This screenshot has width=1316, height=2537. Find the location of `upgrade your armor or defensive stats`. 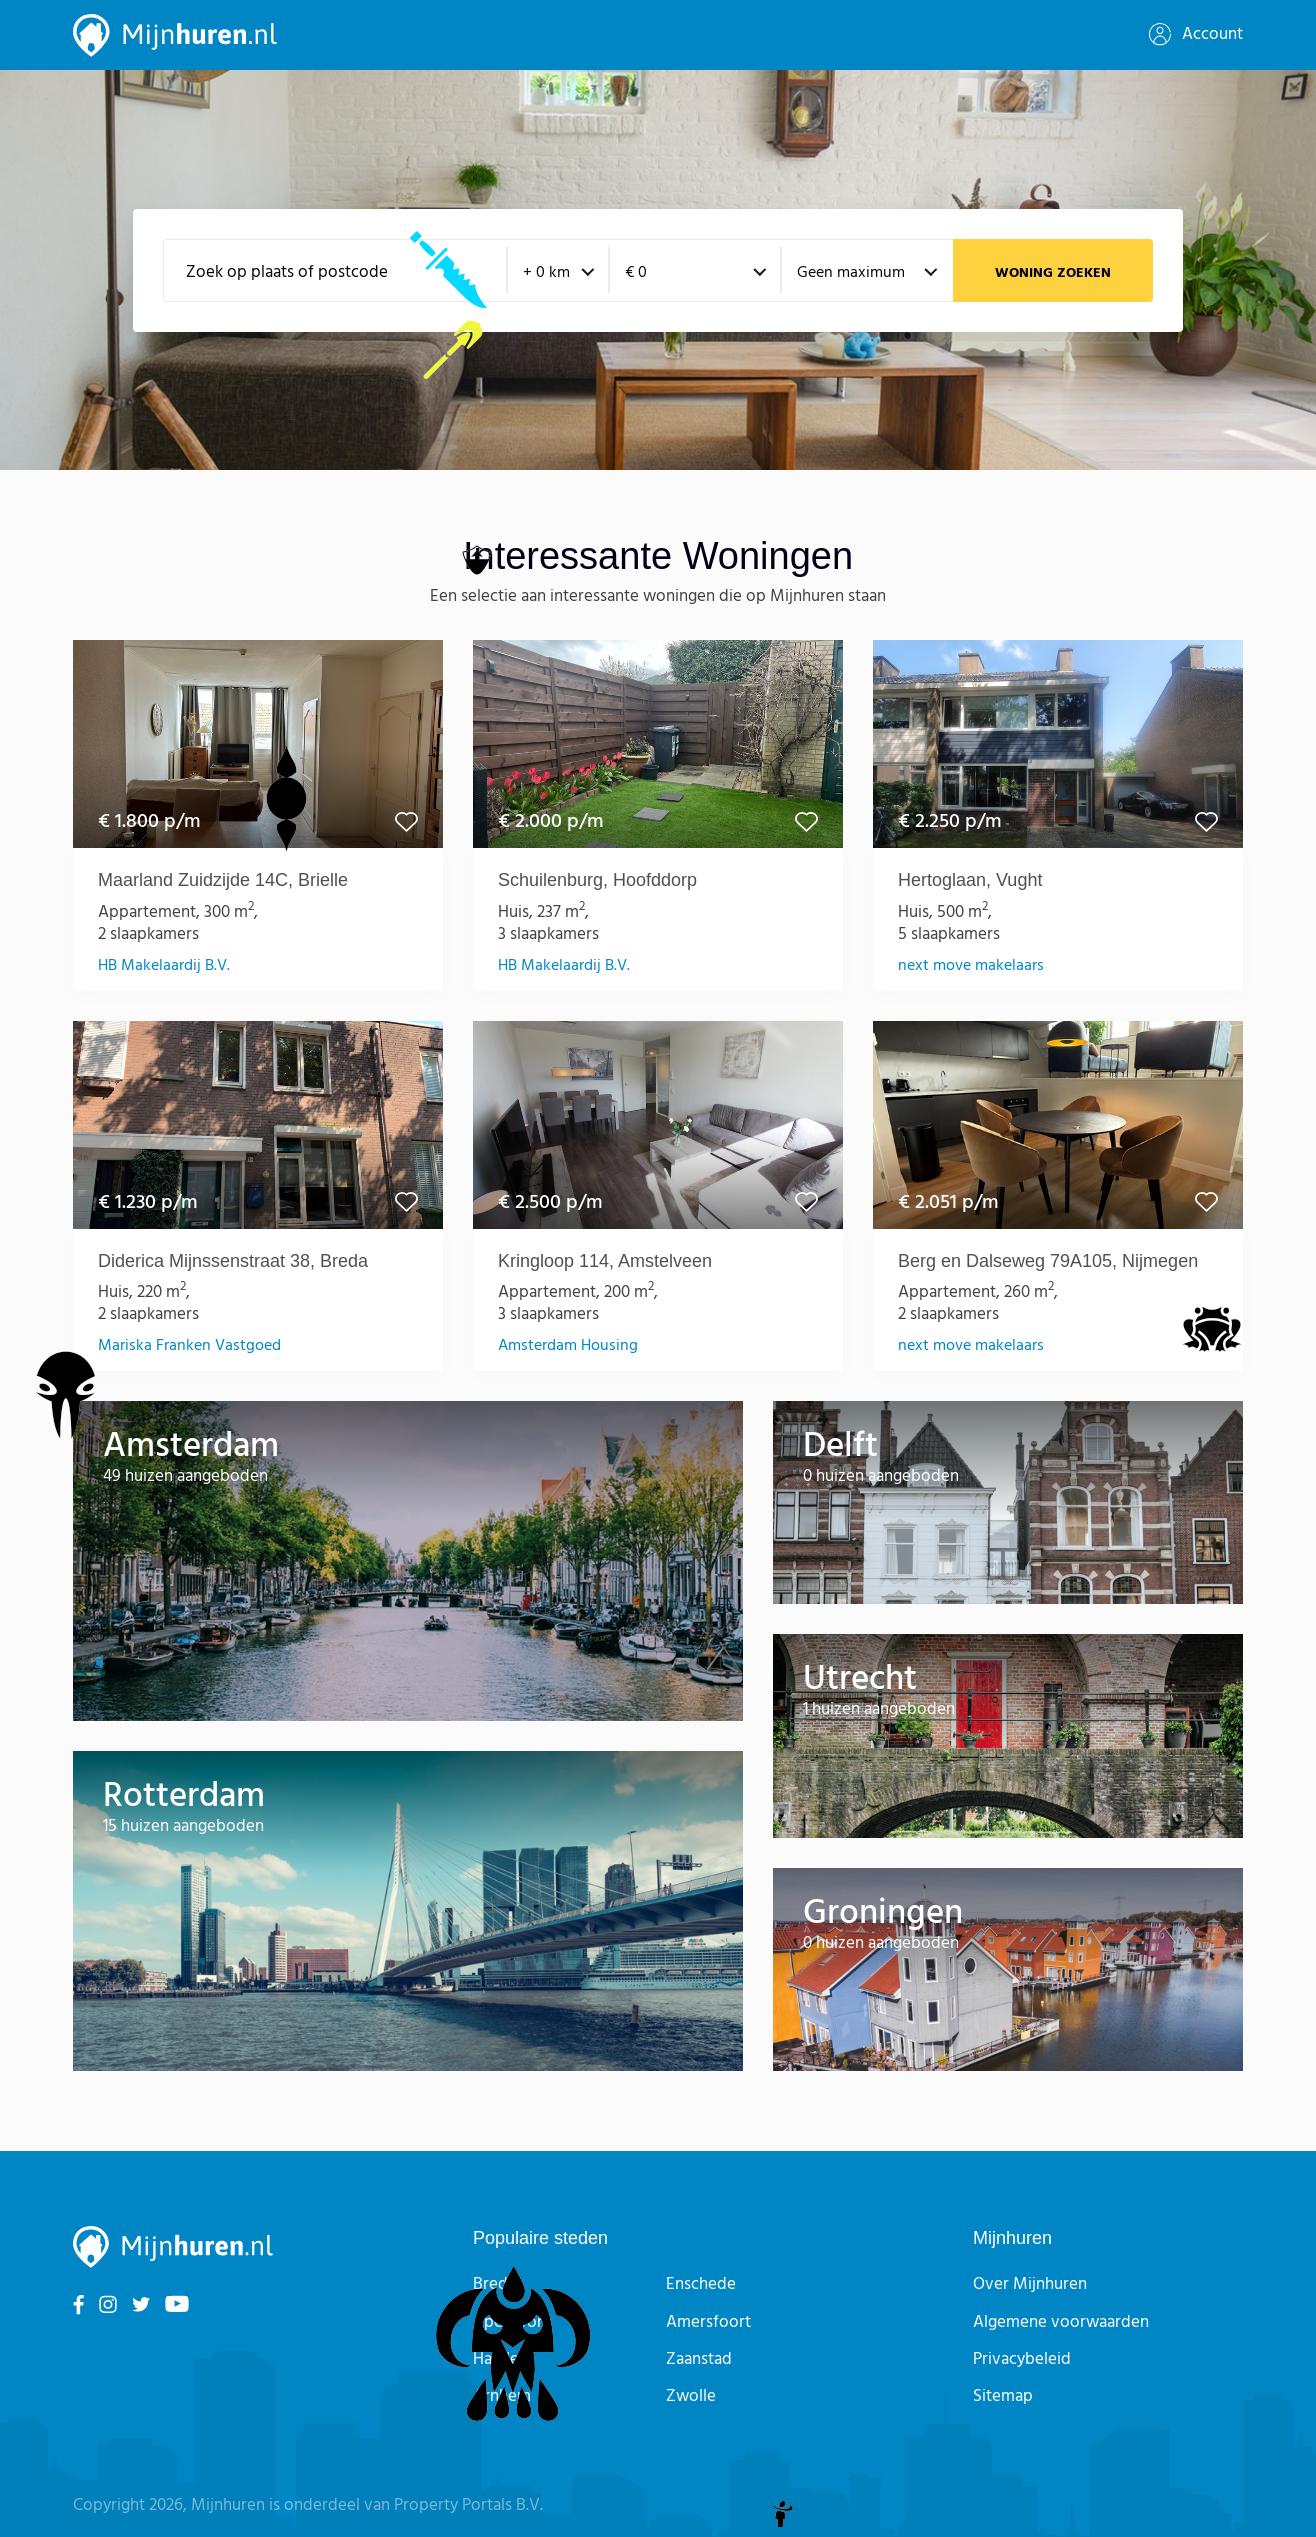

upgrade your armor or defensive stats is located at coordinates (477, 560).